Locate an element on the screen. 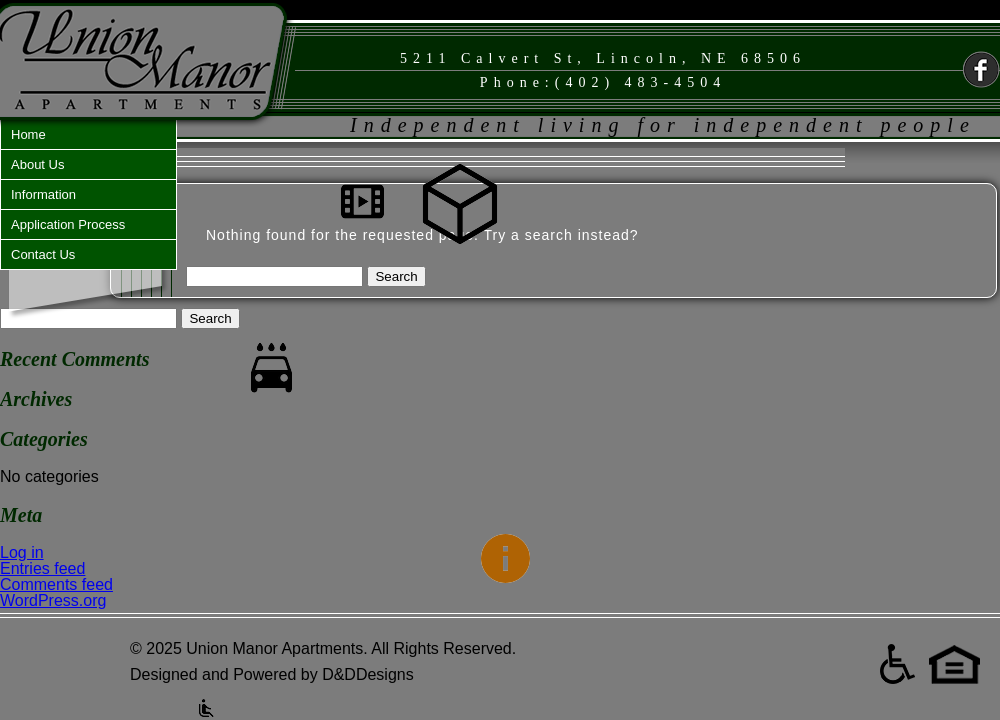 The width and height of the screenshot is (1000, 720). view 3D model or object is located at coordinates (460, 204).